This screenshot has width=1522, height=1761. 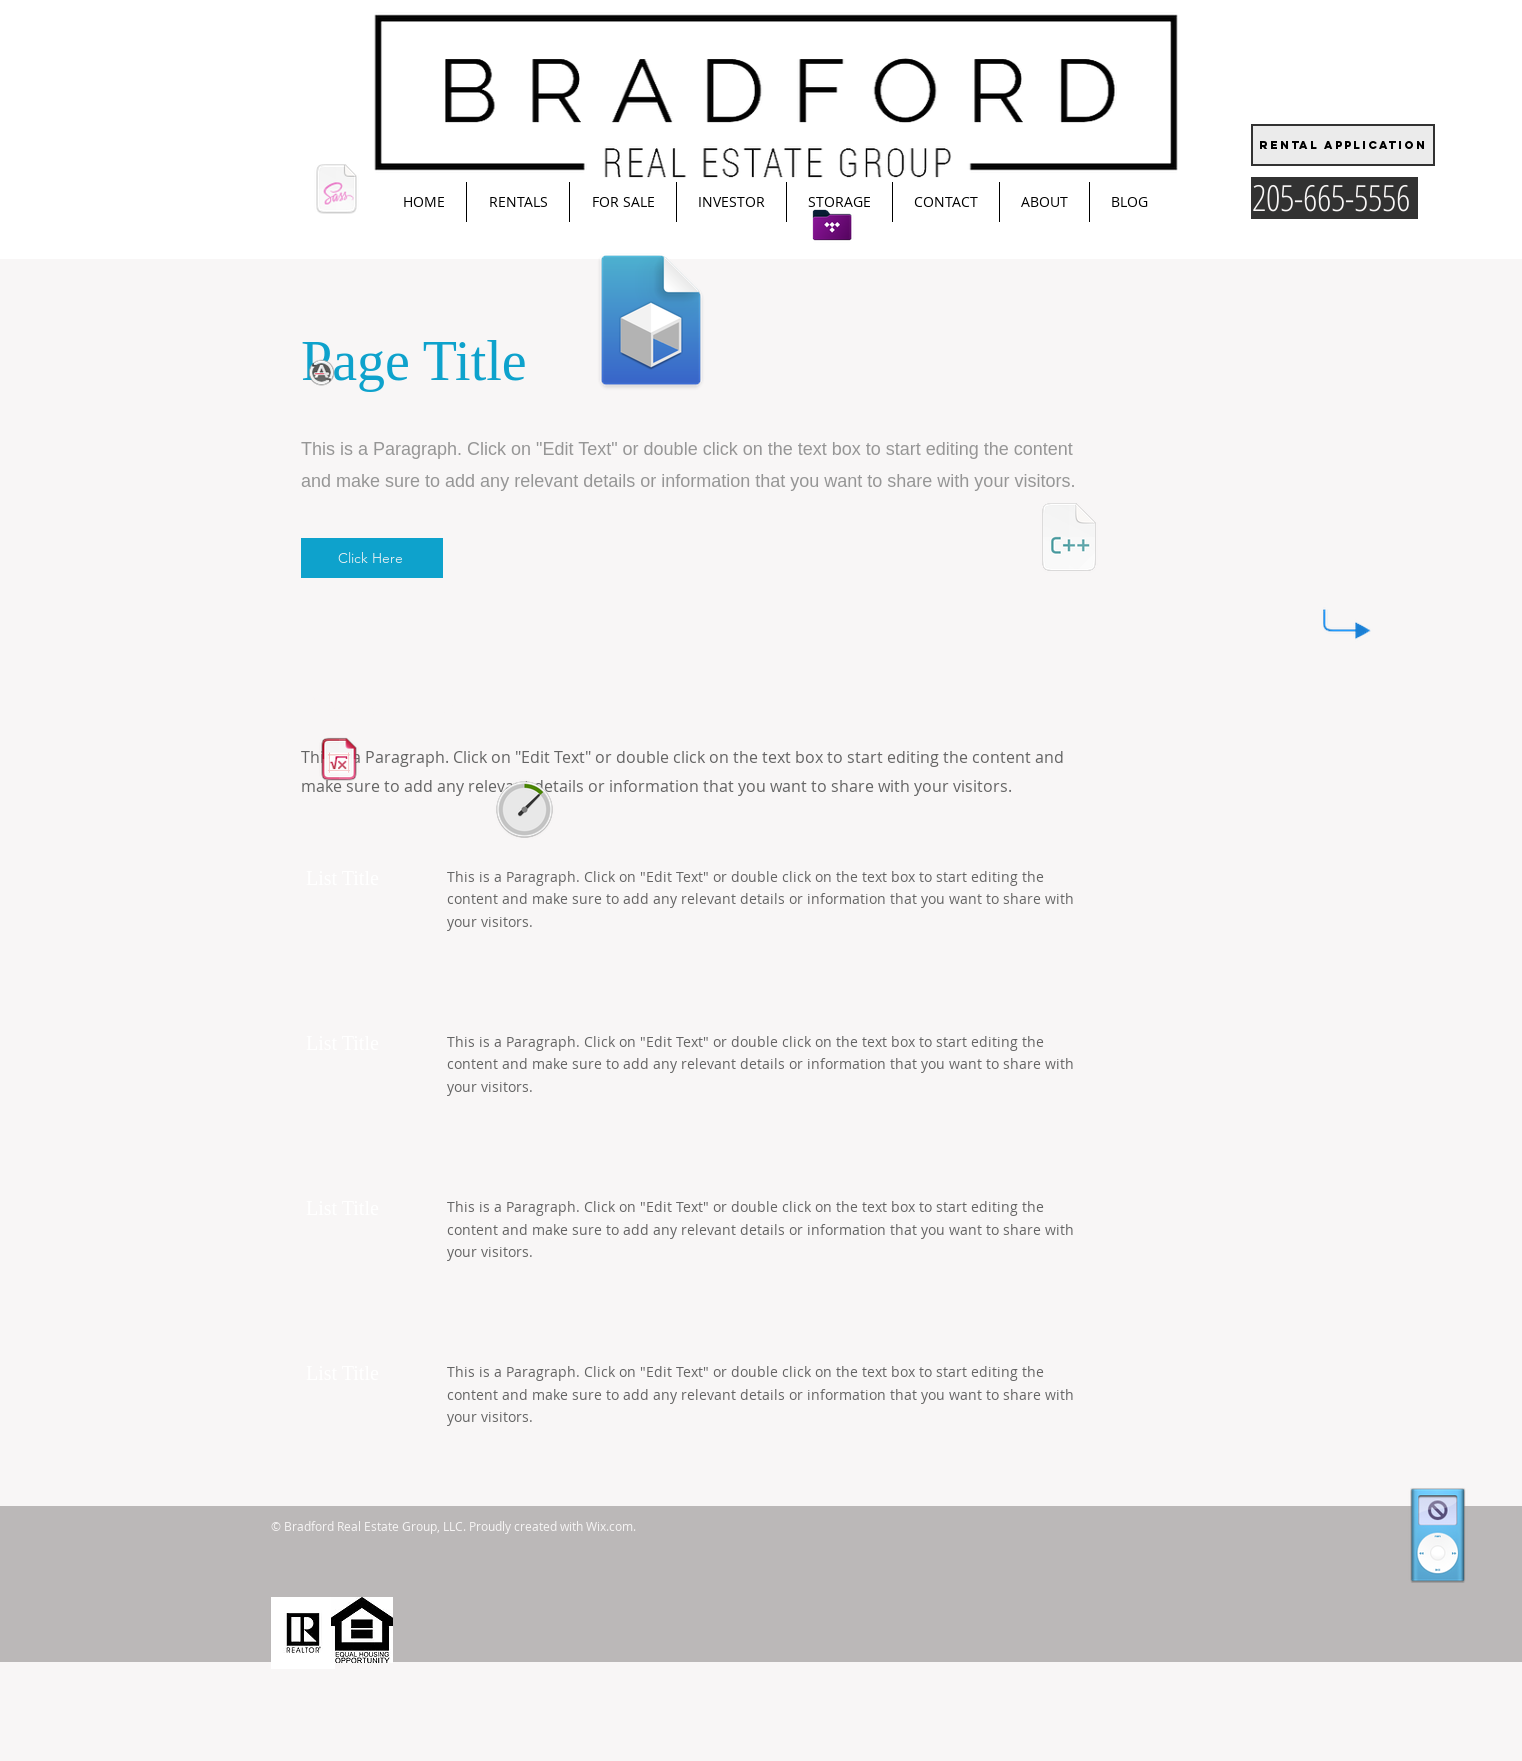 What do you see at coordinates (339, 759) in the screenshot?
I see `a libreoffice math formula file` at bounding box center [339, 759].